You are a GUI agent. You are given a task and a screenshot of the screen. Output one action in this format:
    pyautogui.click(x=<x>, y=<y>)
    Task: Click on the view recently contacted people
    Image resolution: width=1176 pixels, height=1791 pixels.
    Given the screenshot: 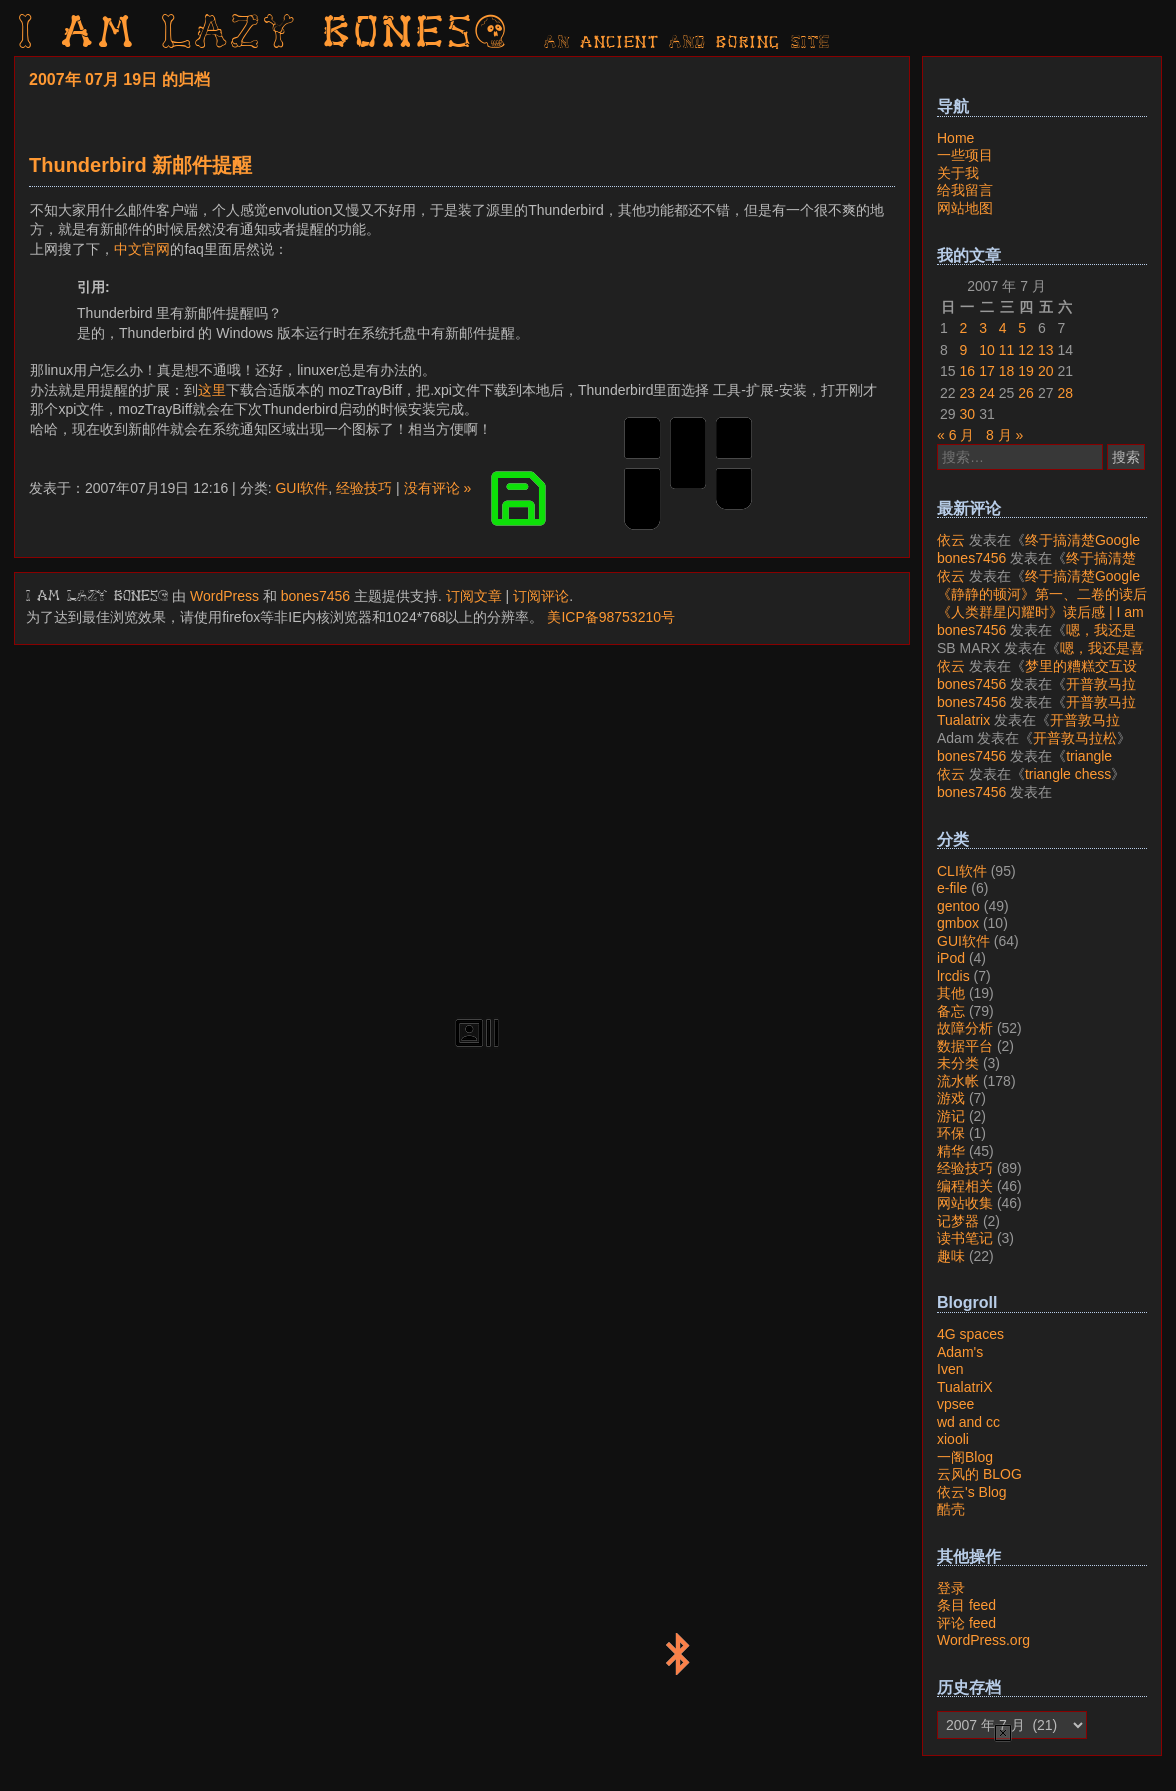 What is the action you would take?
    pyautogui.click(x=477, y=1033)
    